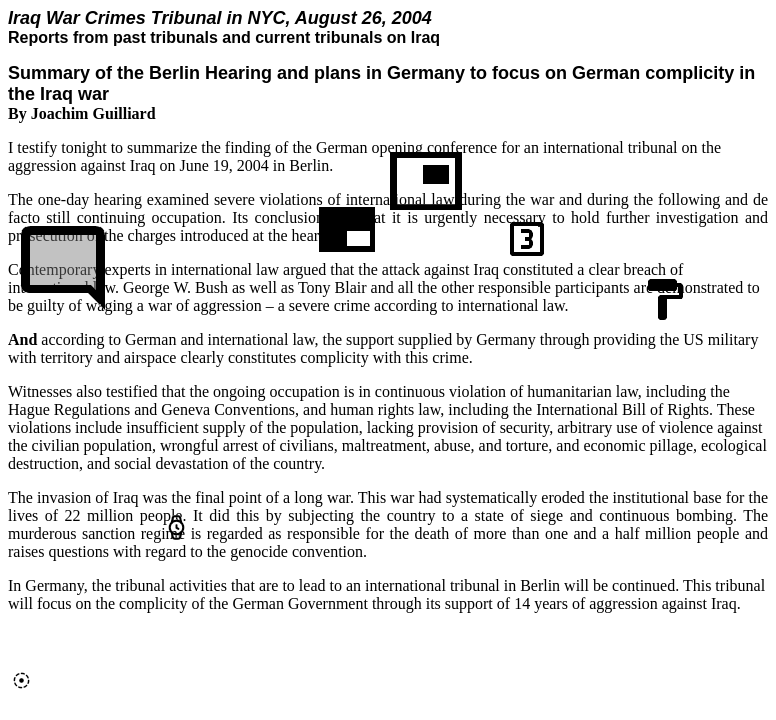 The height and width of the screenshot is (720, 776). I want to click on enable picture-in-picture mode, so click(426, 181).